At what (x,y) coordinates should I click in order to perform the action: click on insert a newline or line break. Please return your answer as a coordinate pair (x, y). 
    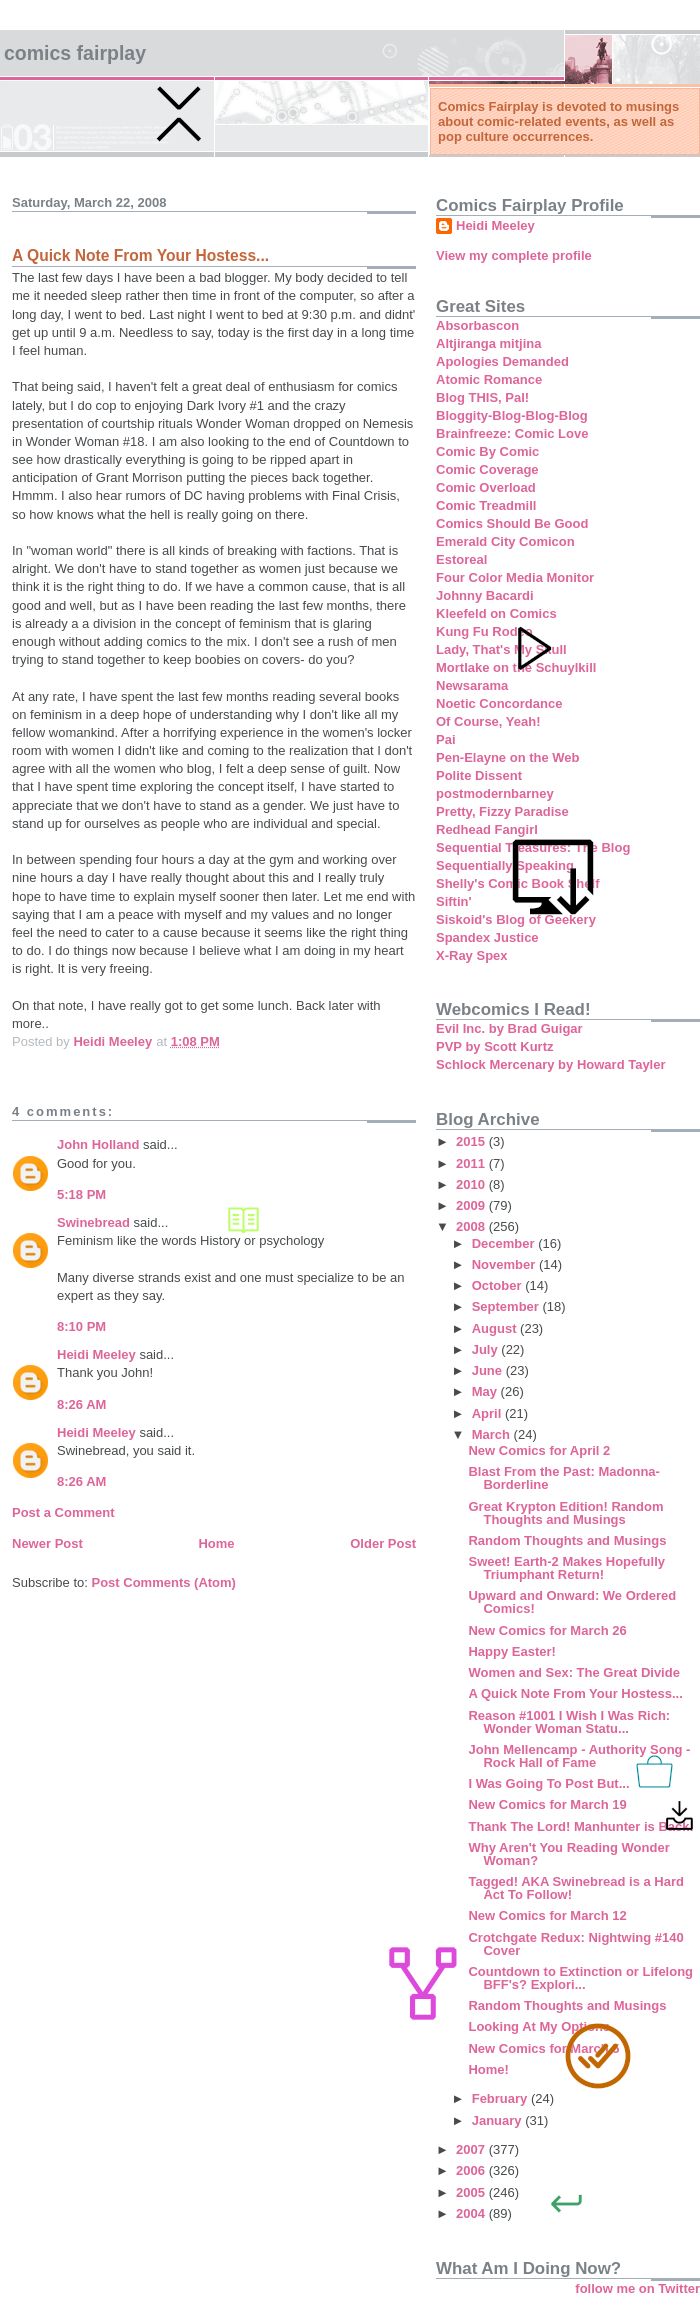
    Looking at the image, I should click on (566, 2202).